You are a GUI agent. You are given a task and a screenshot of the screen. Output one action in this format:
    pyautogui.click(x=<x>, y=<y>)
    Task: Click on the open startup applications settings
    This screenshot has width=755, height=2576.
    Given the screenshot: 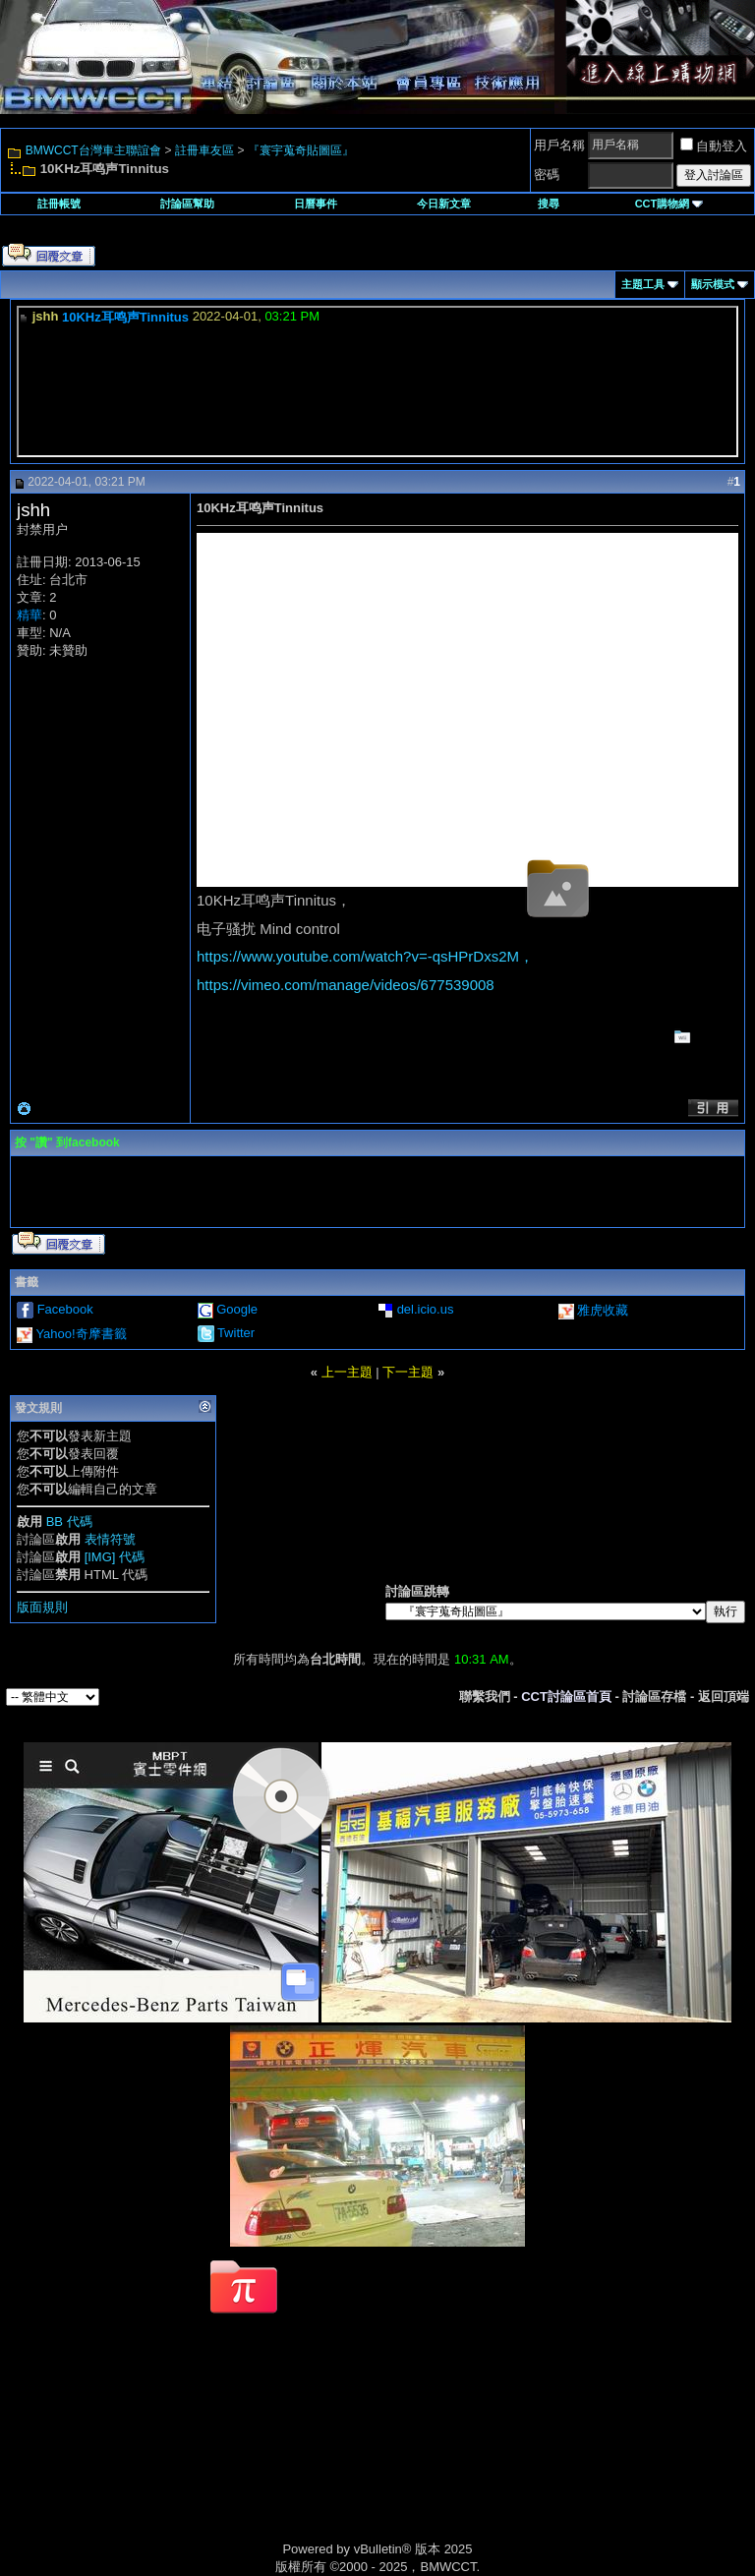 What is the action you would take?
    pyautogui.click(x=300, y=1981)
    